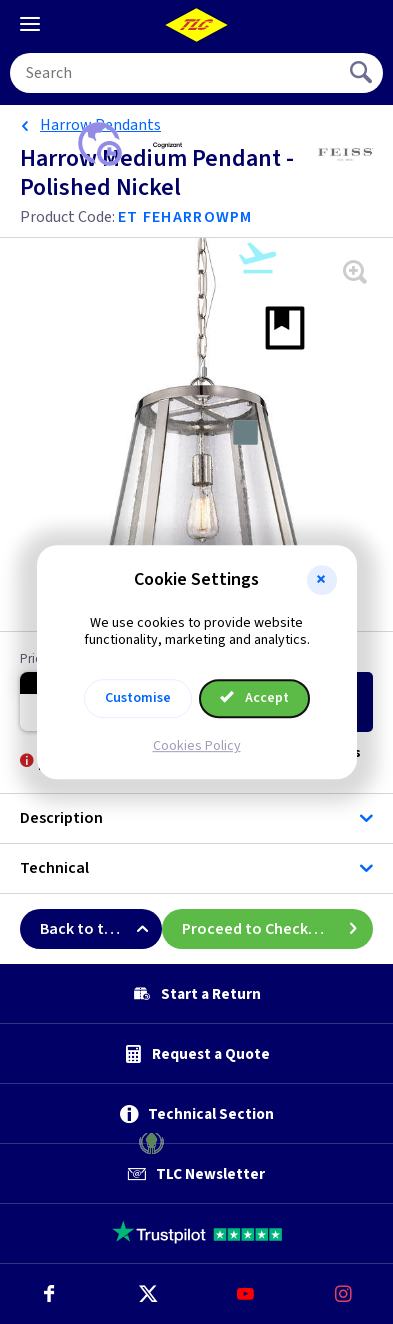 Image resolution: width=393 pixels, height=1324 pixels. I want to click on link to Cognizant services or website, so click(167, 145).